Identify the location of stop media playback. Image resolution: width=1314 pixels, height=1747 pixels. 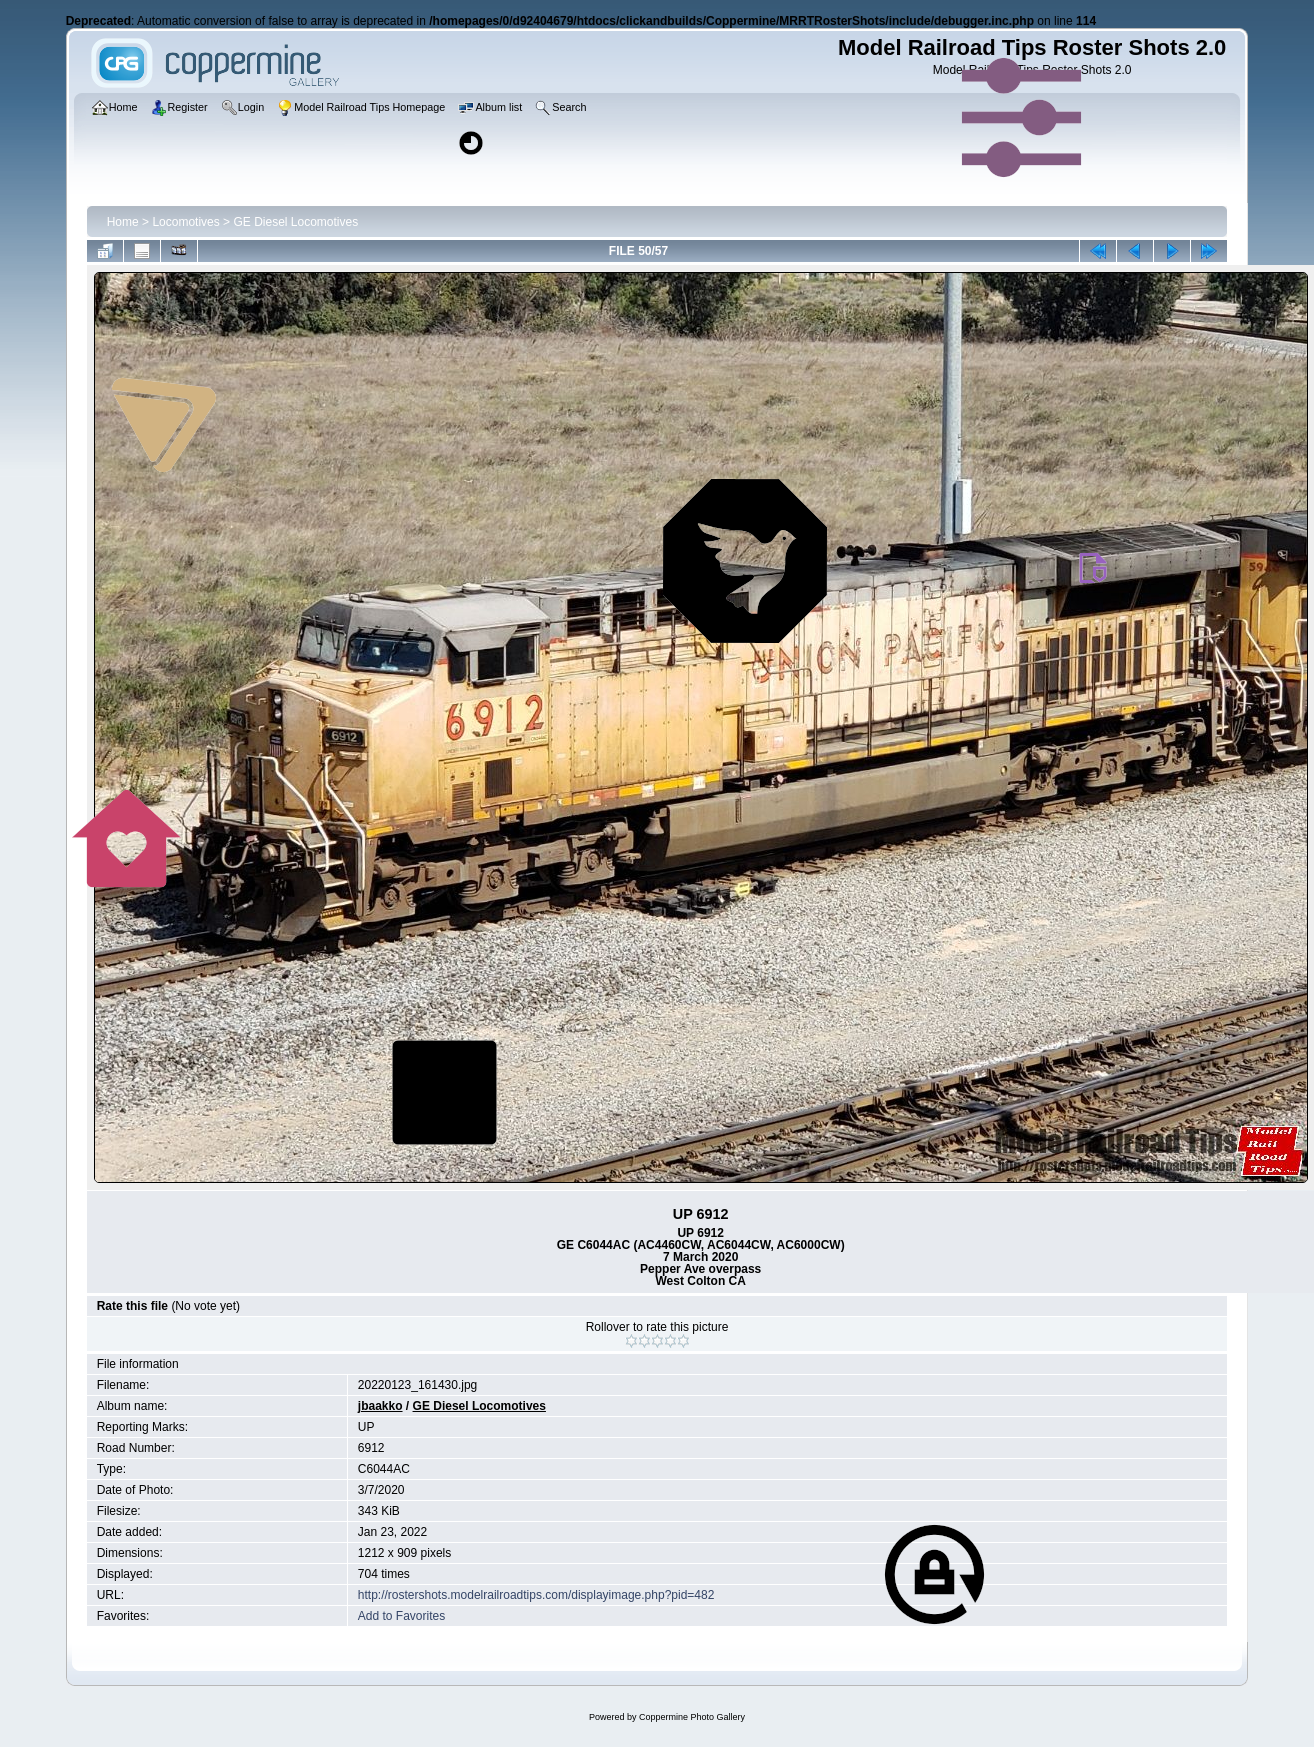
(444, 1092).